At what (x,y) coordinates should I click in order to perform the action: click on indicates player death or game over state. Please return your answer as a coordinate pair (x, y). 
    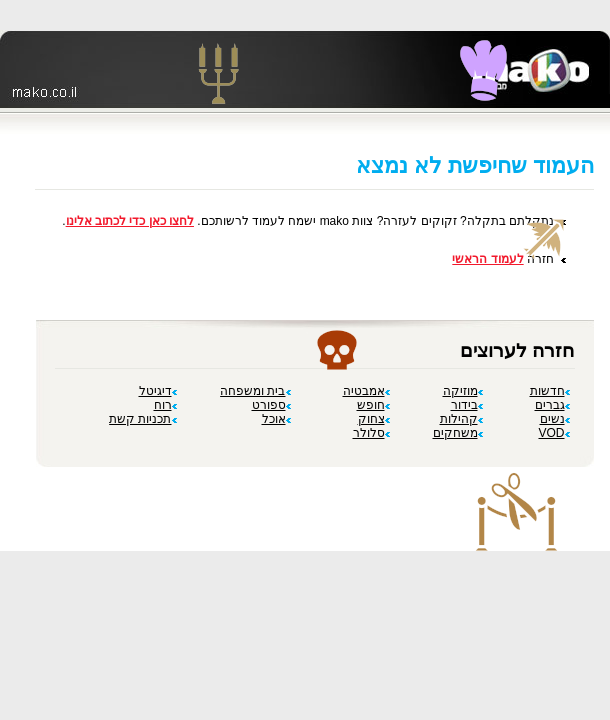
    Looking at the image, I should click on (337, 350).